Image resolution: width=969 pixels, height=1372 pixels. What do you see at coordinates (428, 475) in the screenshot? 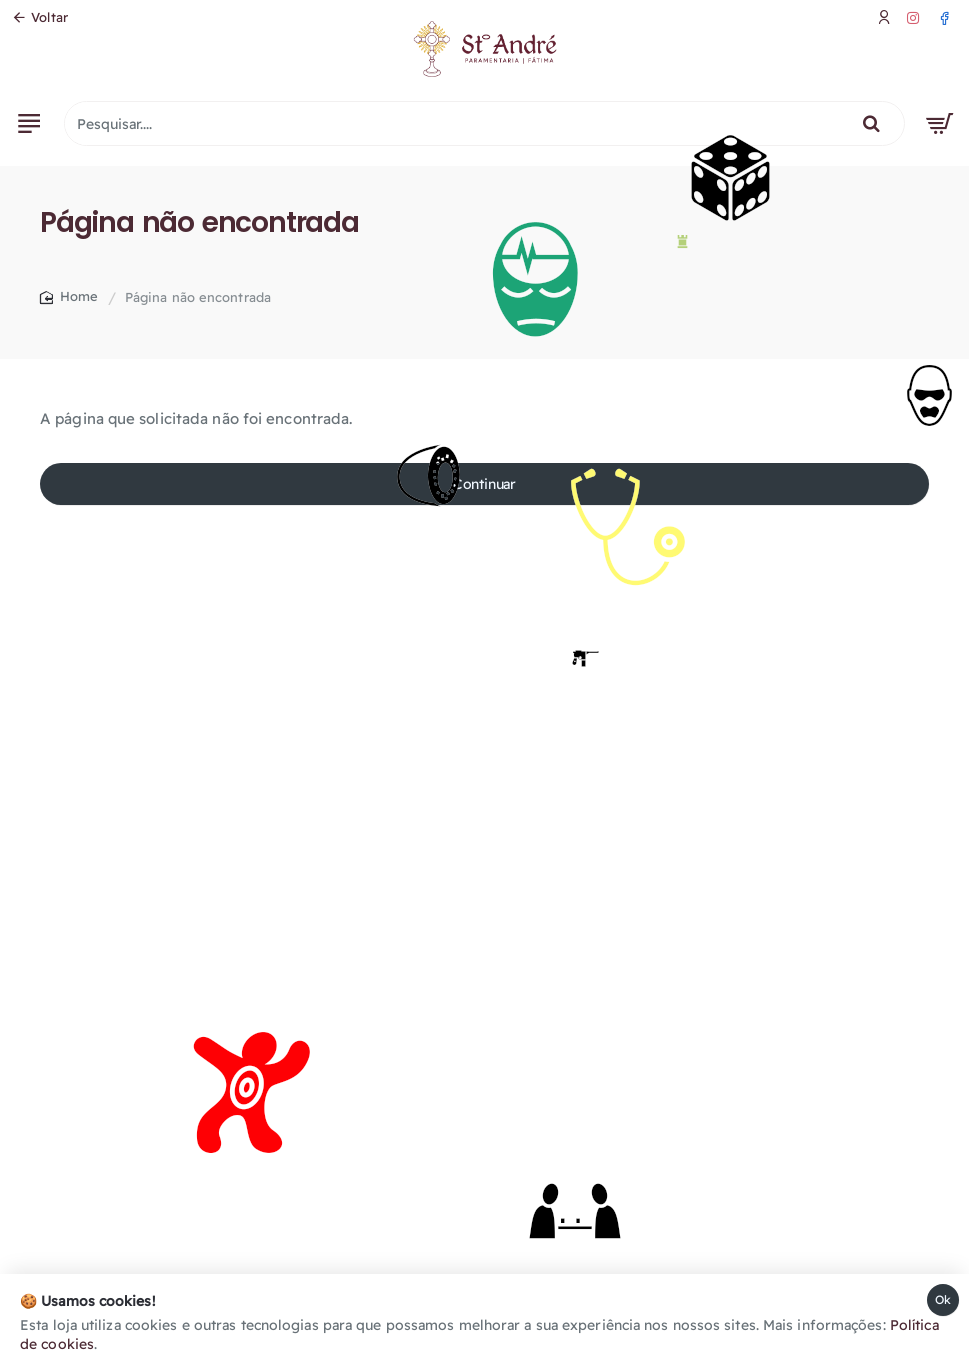
I see `kiwi fruit item in a food or cooking game` at bounding box center [428, 475].